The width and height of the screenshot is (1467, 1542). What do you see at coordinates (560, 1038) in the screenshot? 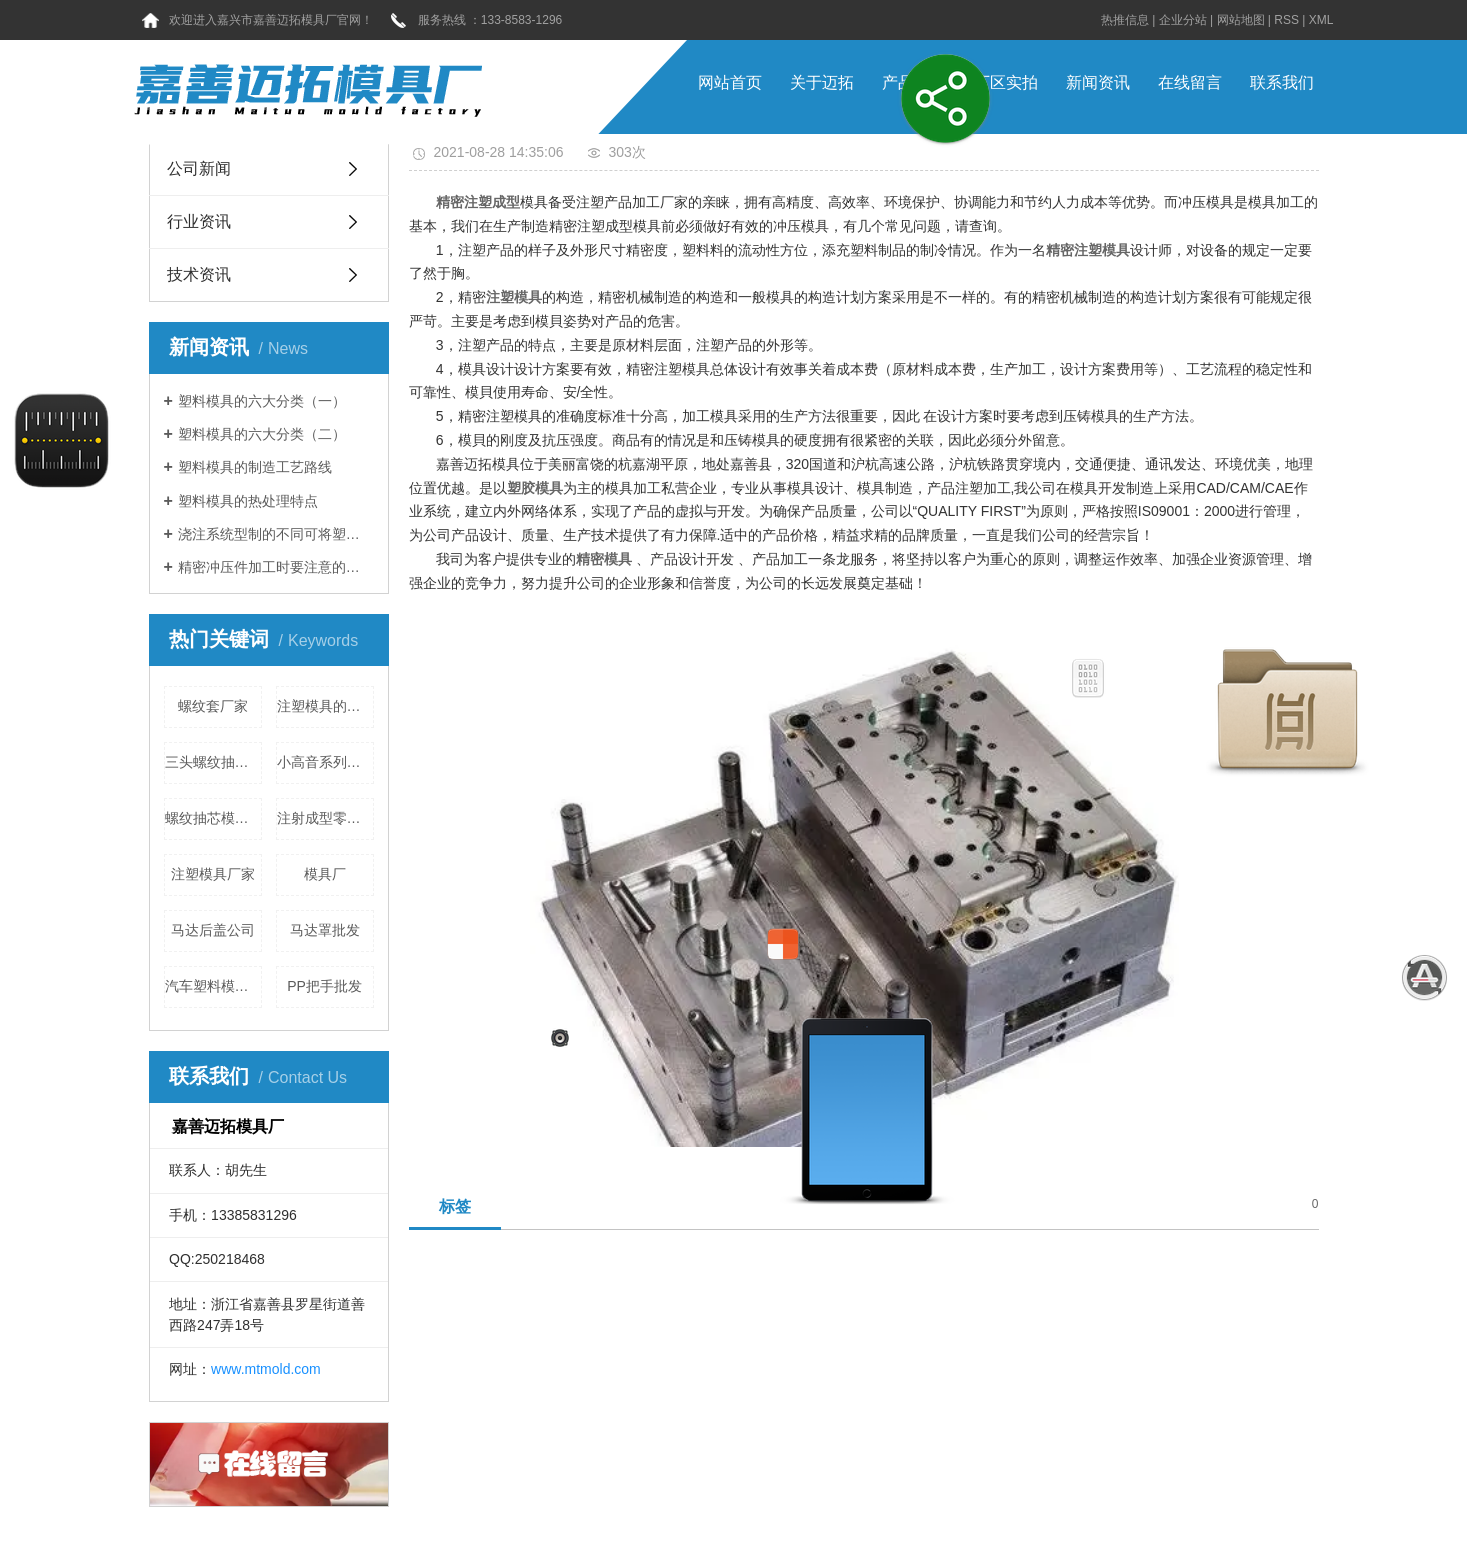
I see `adjust speaker or audio output settings` at bounding box center [560, 1038].